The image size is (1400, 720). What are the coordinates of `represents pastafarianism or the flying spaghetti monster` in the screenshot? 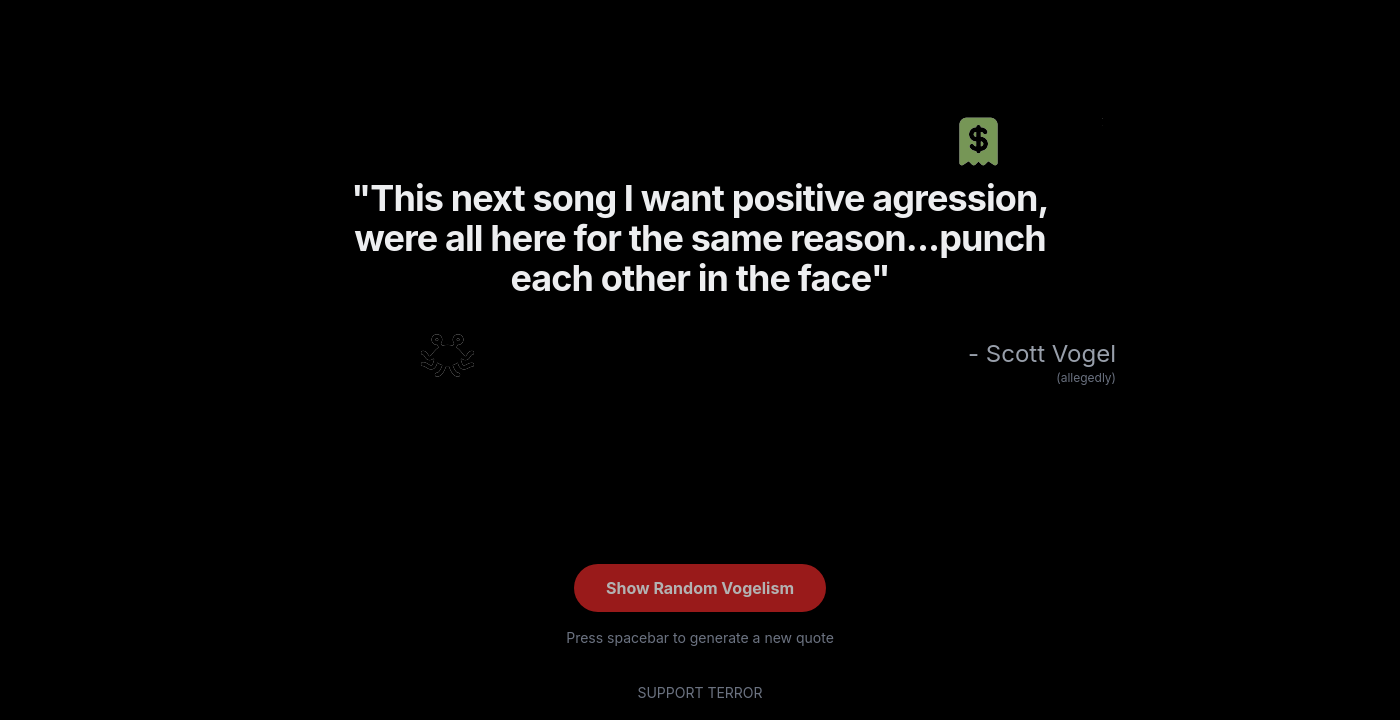 It's located at (447, 355).